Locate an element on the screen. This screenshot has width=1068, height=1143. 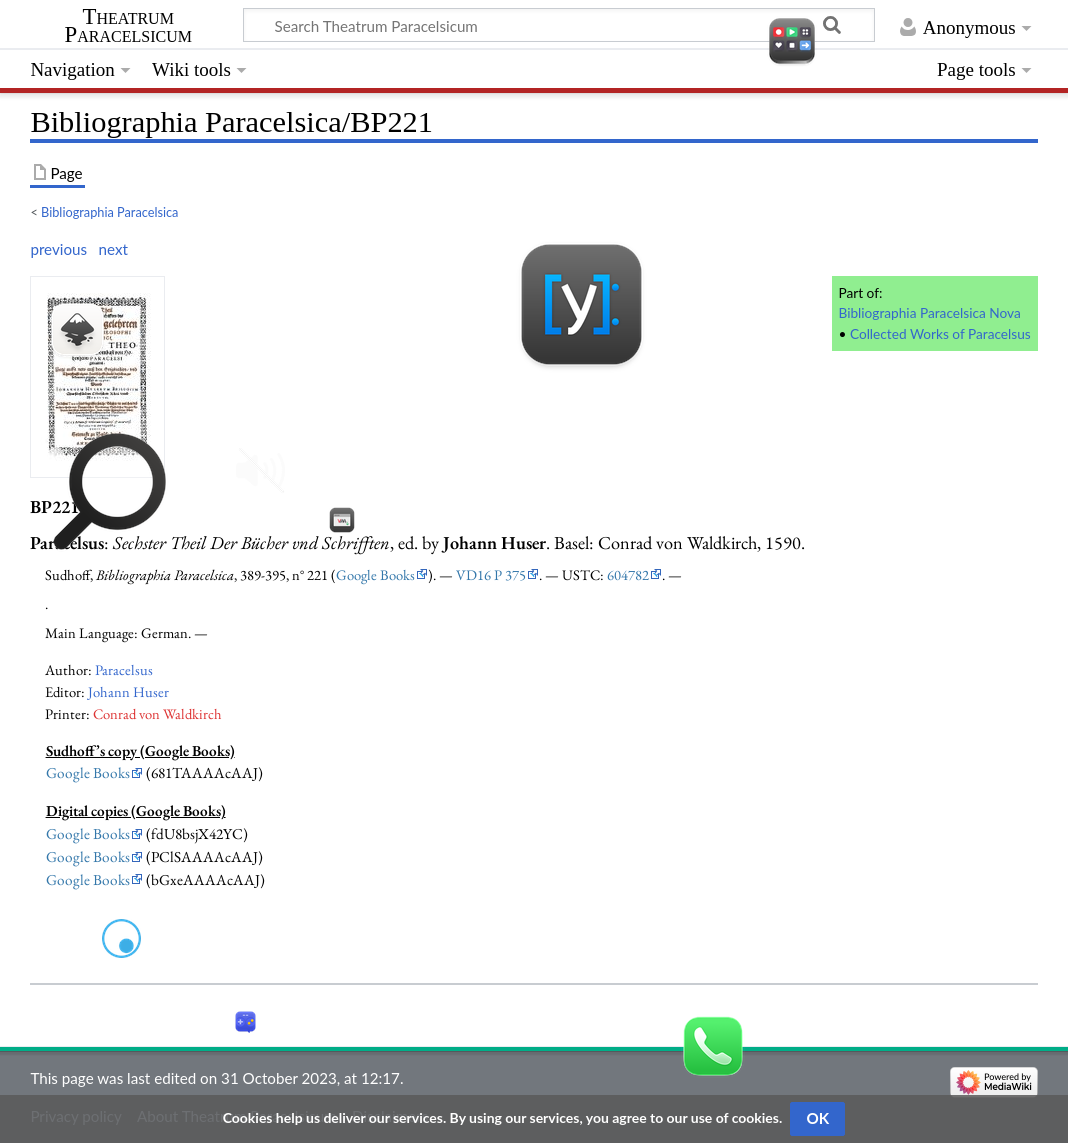
launch ipython interactive python shell is located at coordinates (581, 304).